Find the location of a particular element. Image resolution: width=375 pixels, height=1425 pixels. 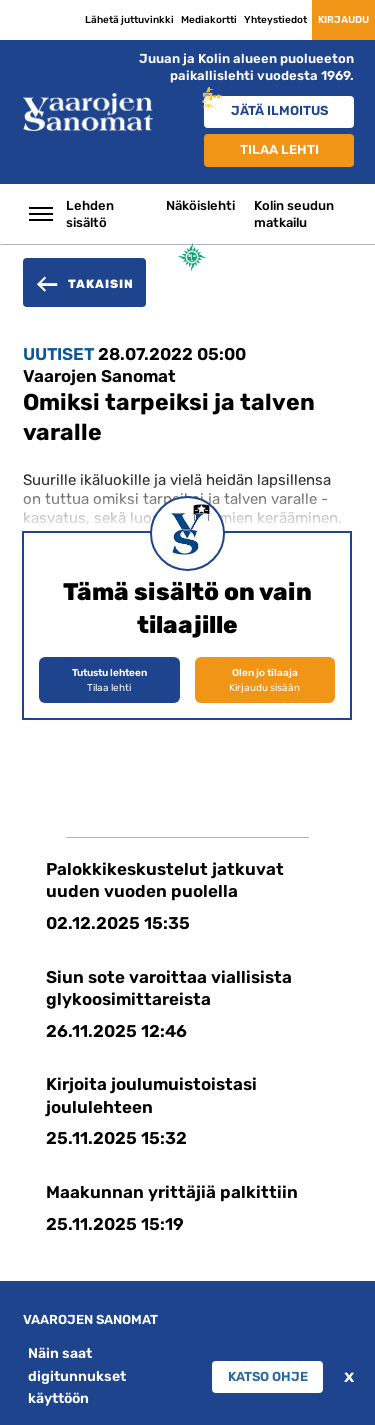

select automated turret weapon is located at coordinates (212, 97).